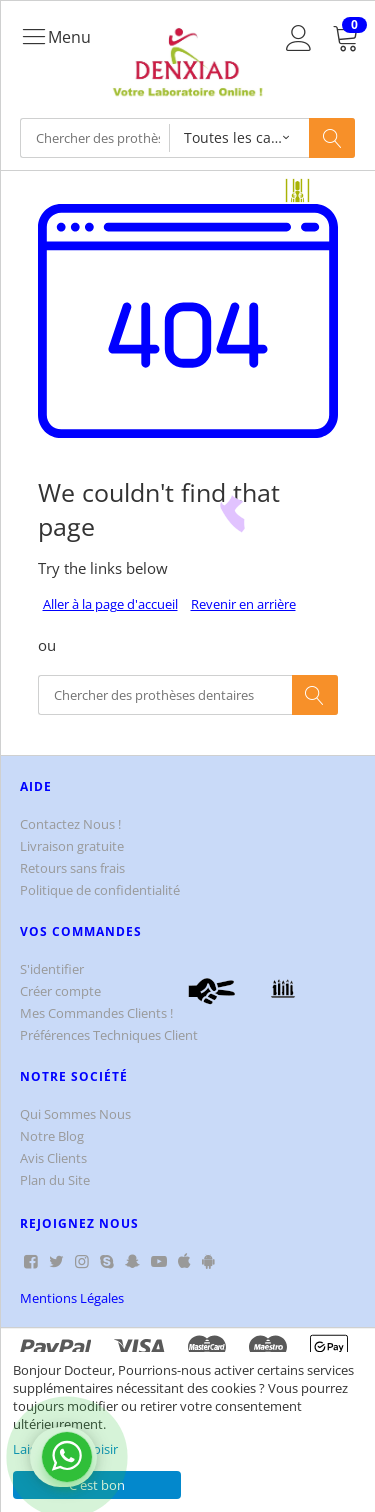 This screenshot has height=1512, width=375. What do you see at coordinates (297, 190) in the screenshot?
I see `indicates a prisoner or incarcerated character` at bounding box center [297, 190].